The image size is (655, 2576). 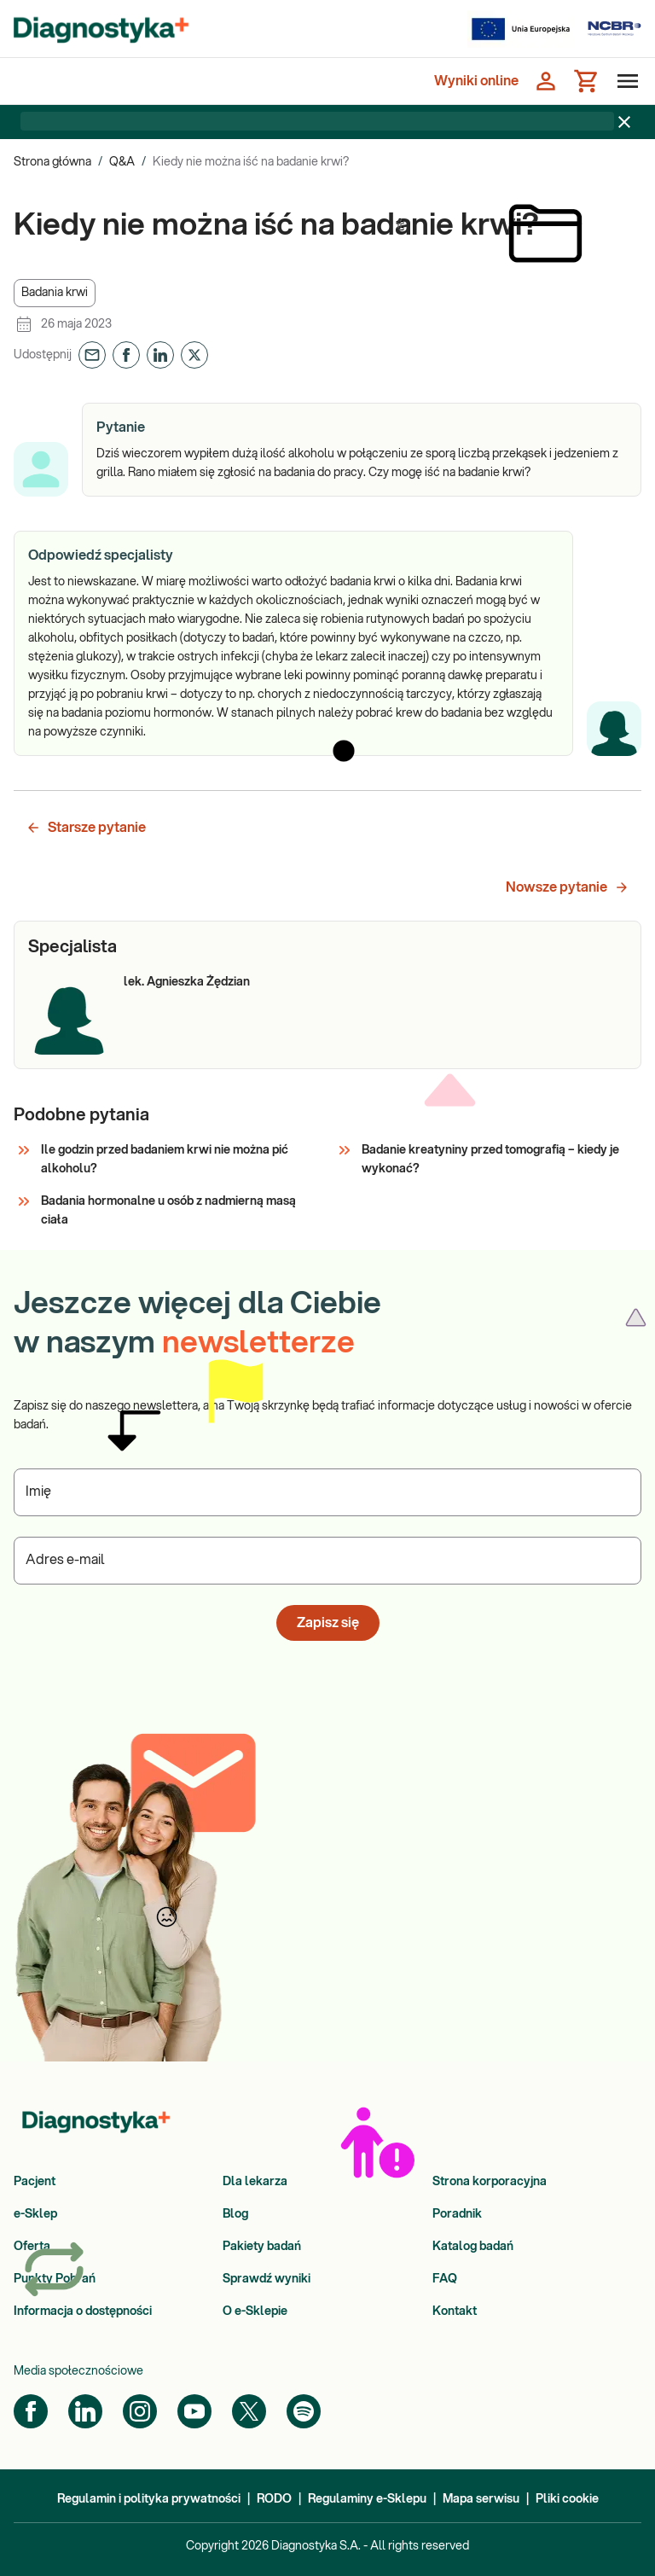 I want to click on indicates a nervous or anxious status, so click(x=166, y=1916).